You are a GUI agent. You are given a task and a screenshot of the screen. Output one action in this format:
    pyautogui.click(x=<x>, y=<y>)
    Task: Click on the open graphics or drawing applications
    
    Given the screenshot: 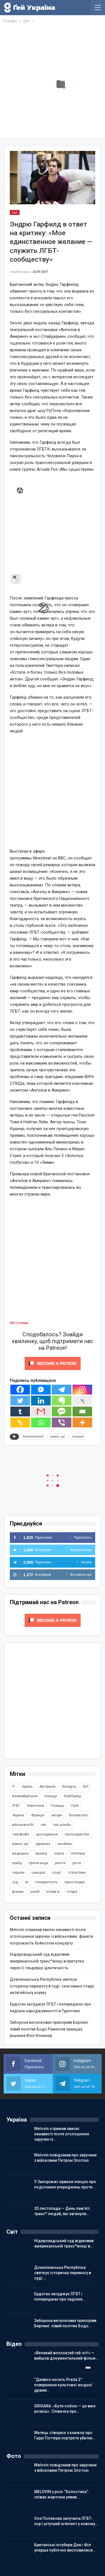 What is the action you would take?
    pyautogui.click(x=43, y=608)
    